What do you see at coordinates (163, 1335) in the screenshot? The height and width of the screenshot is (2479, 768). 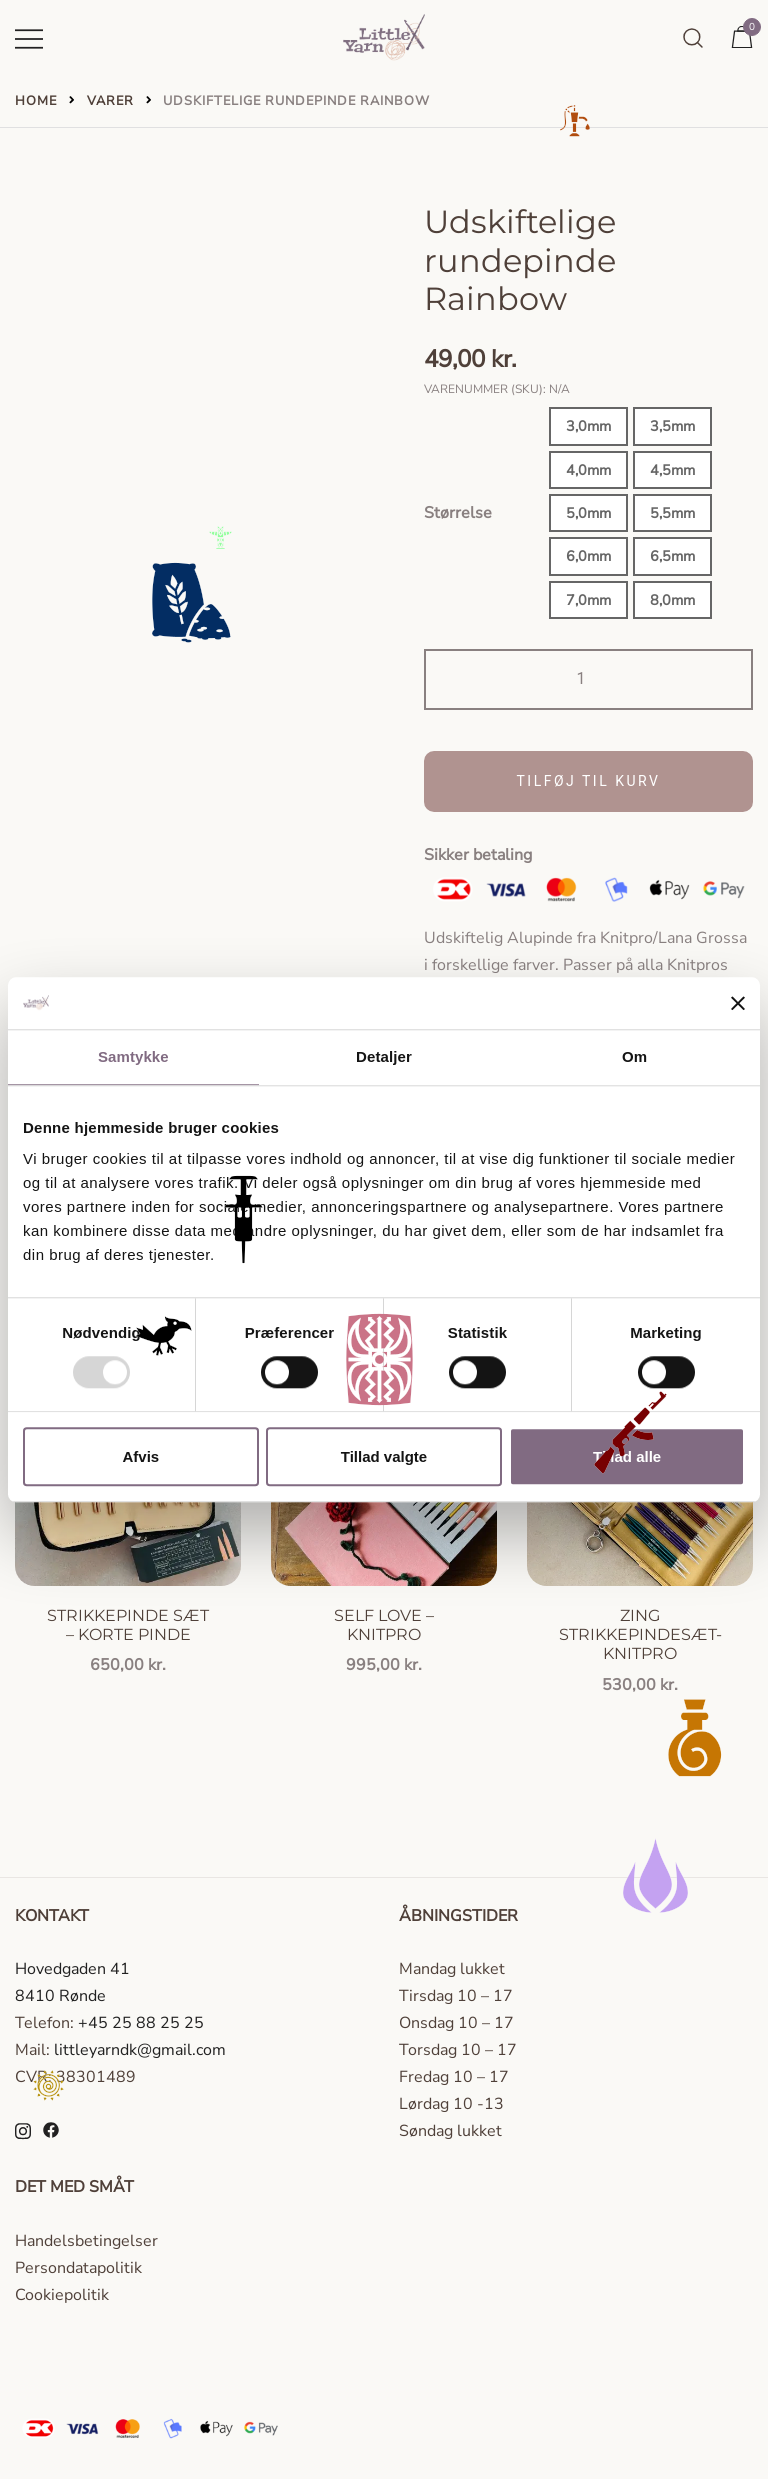 I see `sparrow character or bird companion in a game` at bounding box center [163, 1335].